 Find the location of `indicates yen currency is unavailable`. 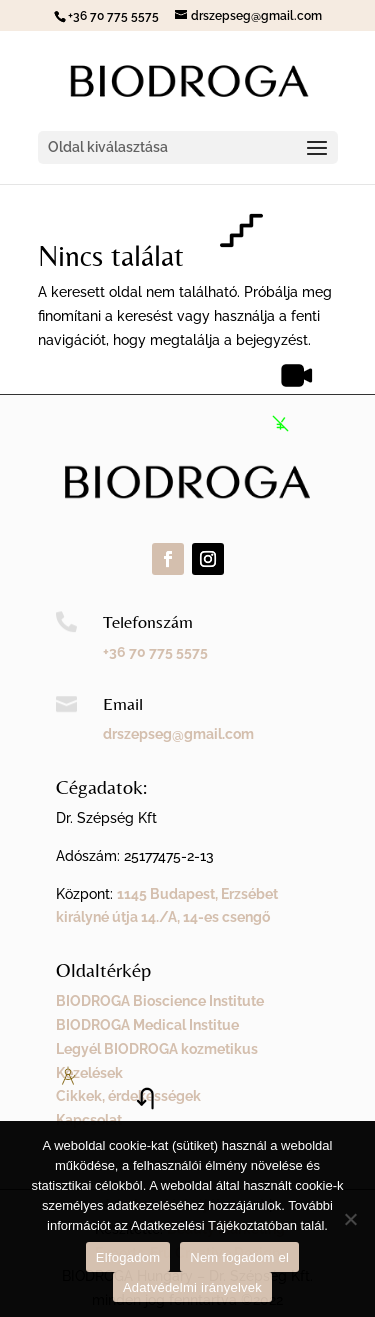

indicates yen currency is unavailable is located at coordinates (280, 423).